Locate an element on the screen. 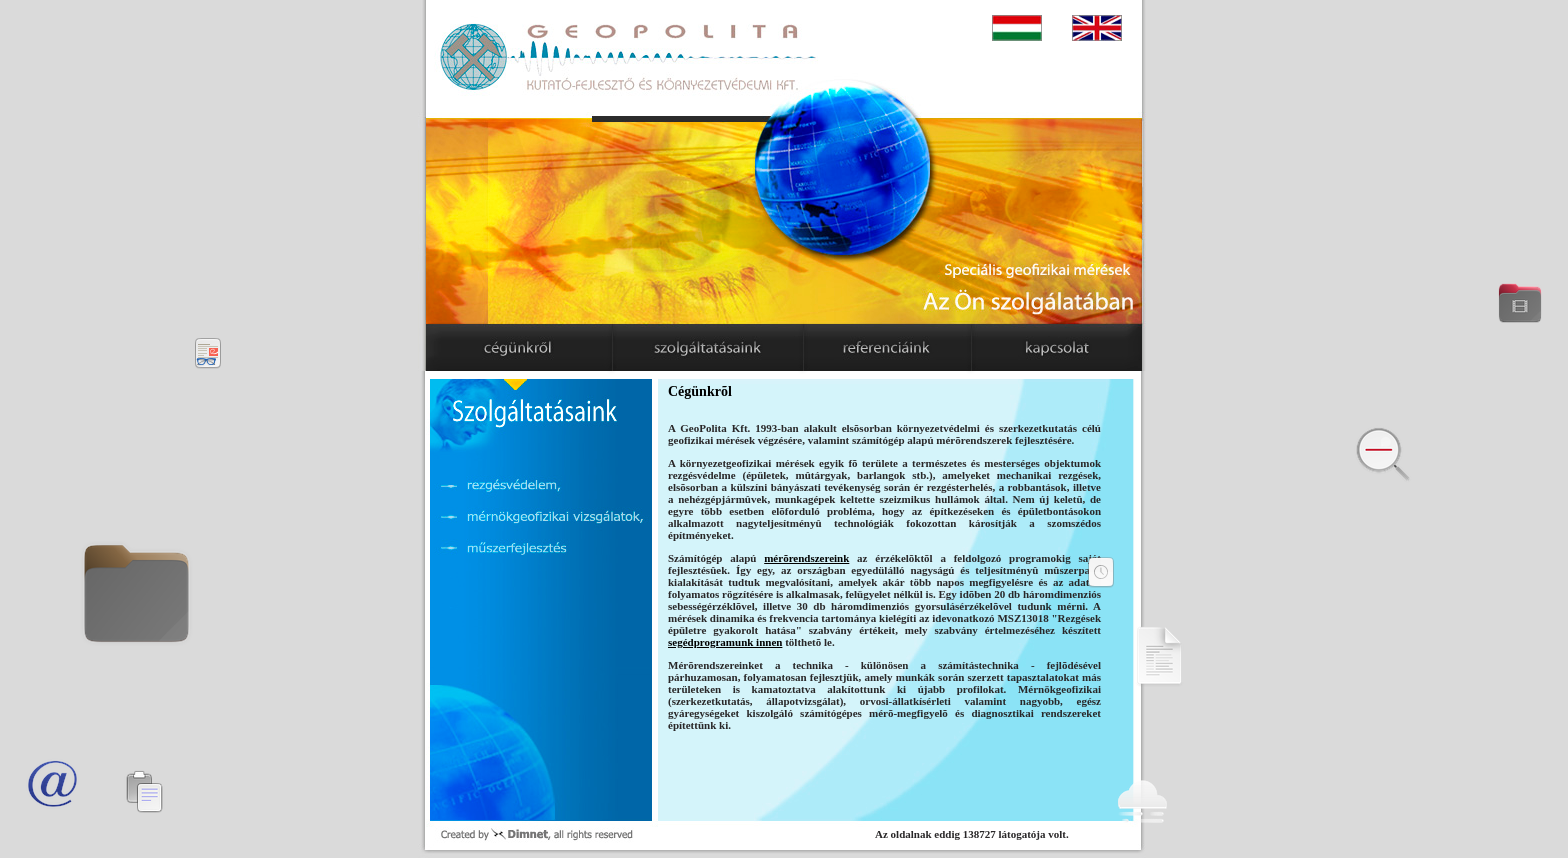 Image resolution: width=1568 pixels, height=858 pixels. open evince document viewer is located at coordinates (208, 353).